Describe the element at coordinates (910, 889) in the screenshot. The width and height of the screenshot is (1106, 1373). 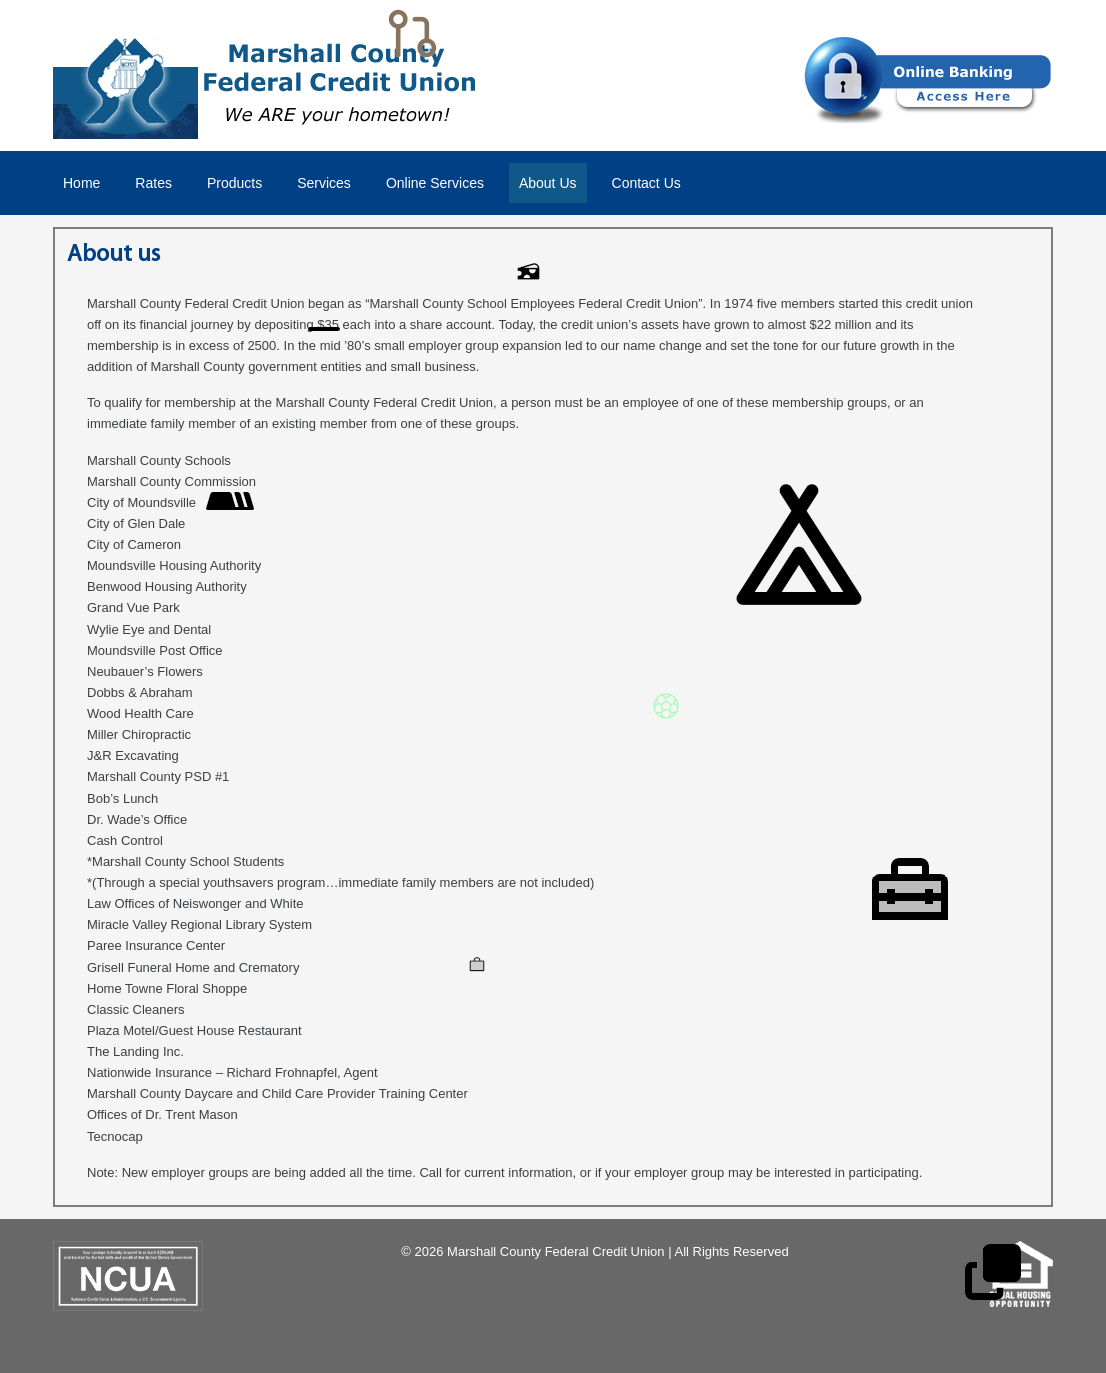
I see `access home repair services` at that location.